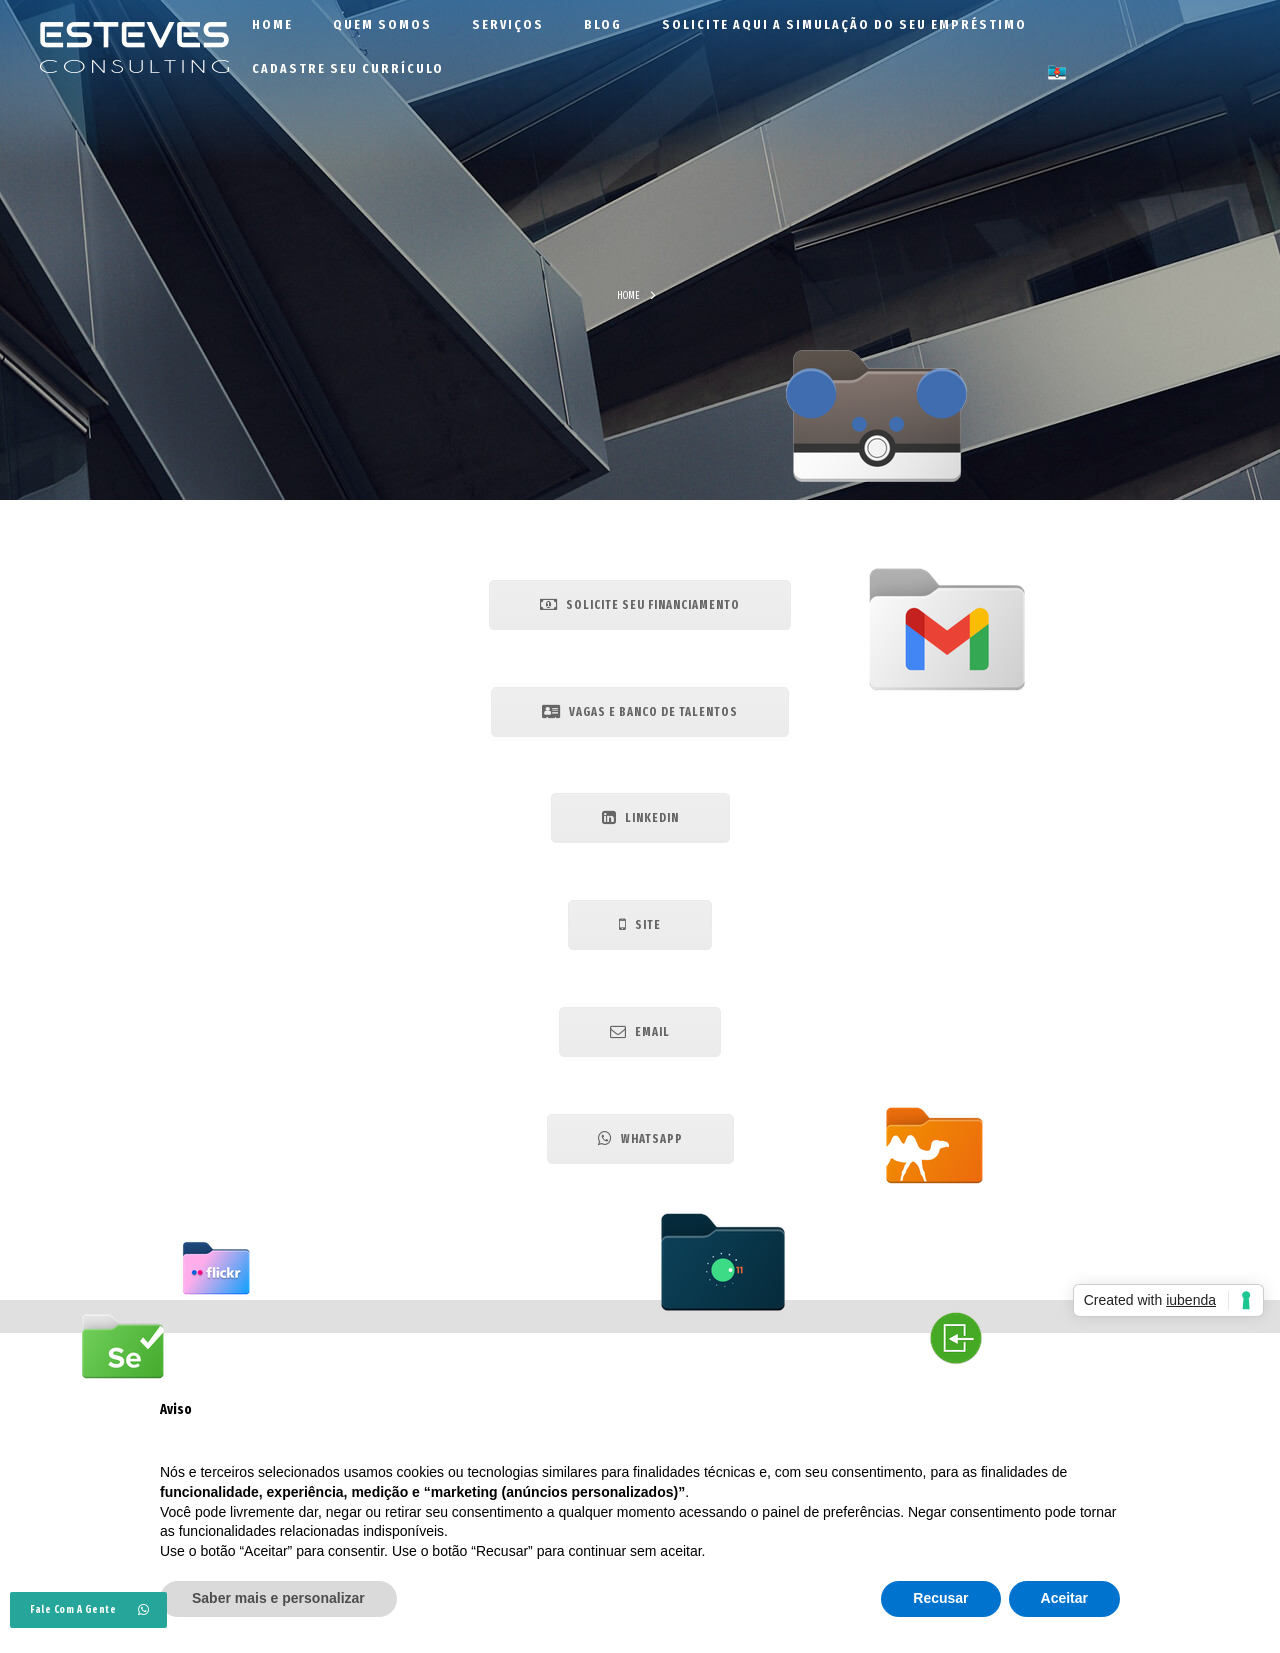  Describe the element at coordinates (876, 420) in the screenshot. I see `folder containing pokémon heavy ball assets` at that location.